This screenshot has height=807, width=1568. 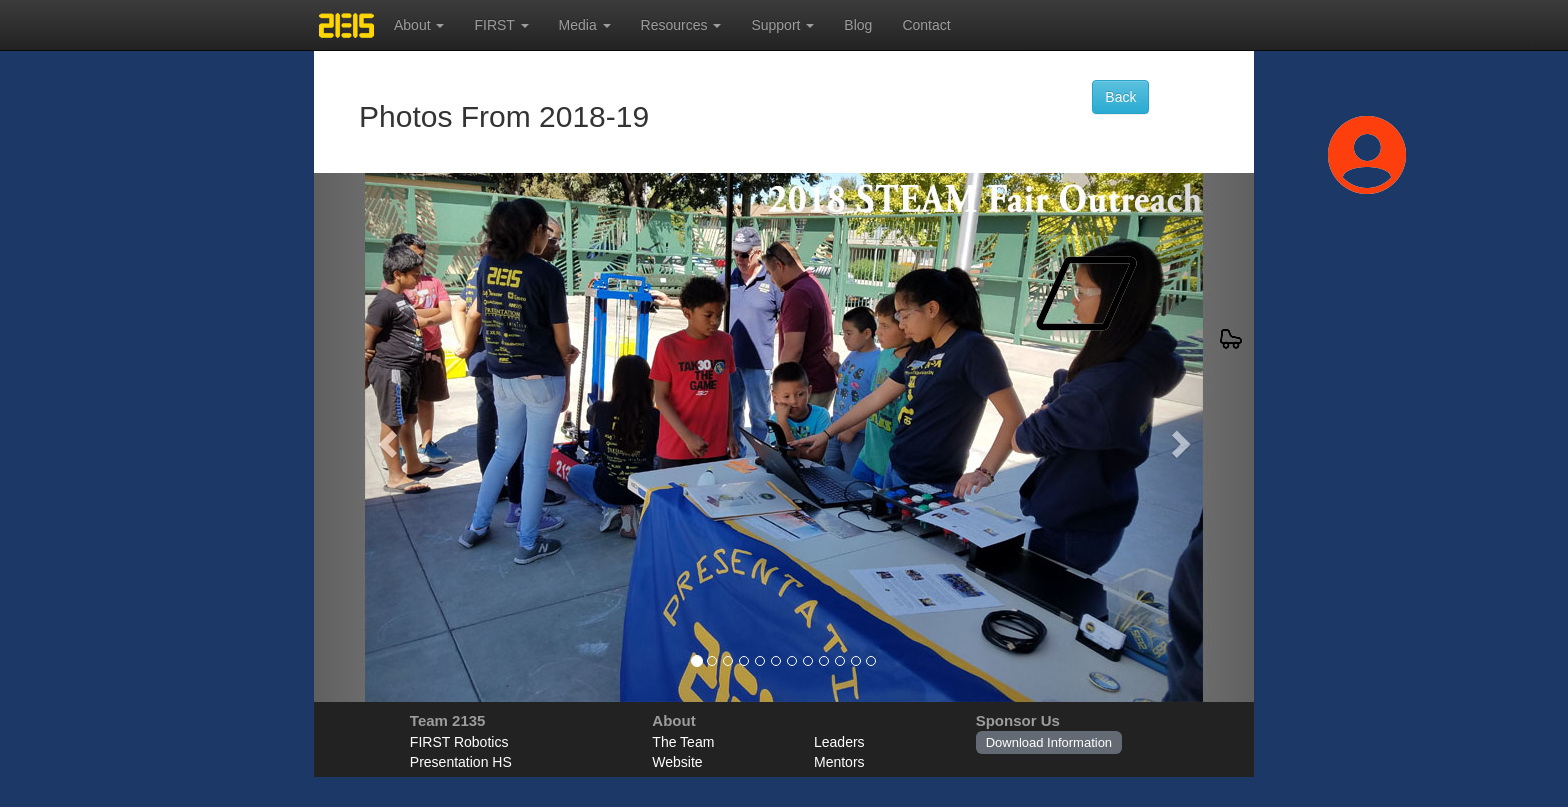 I want to click on select parallelogram shape tool, so click(x=1086, y=293).